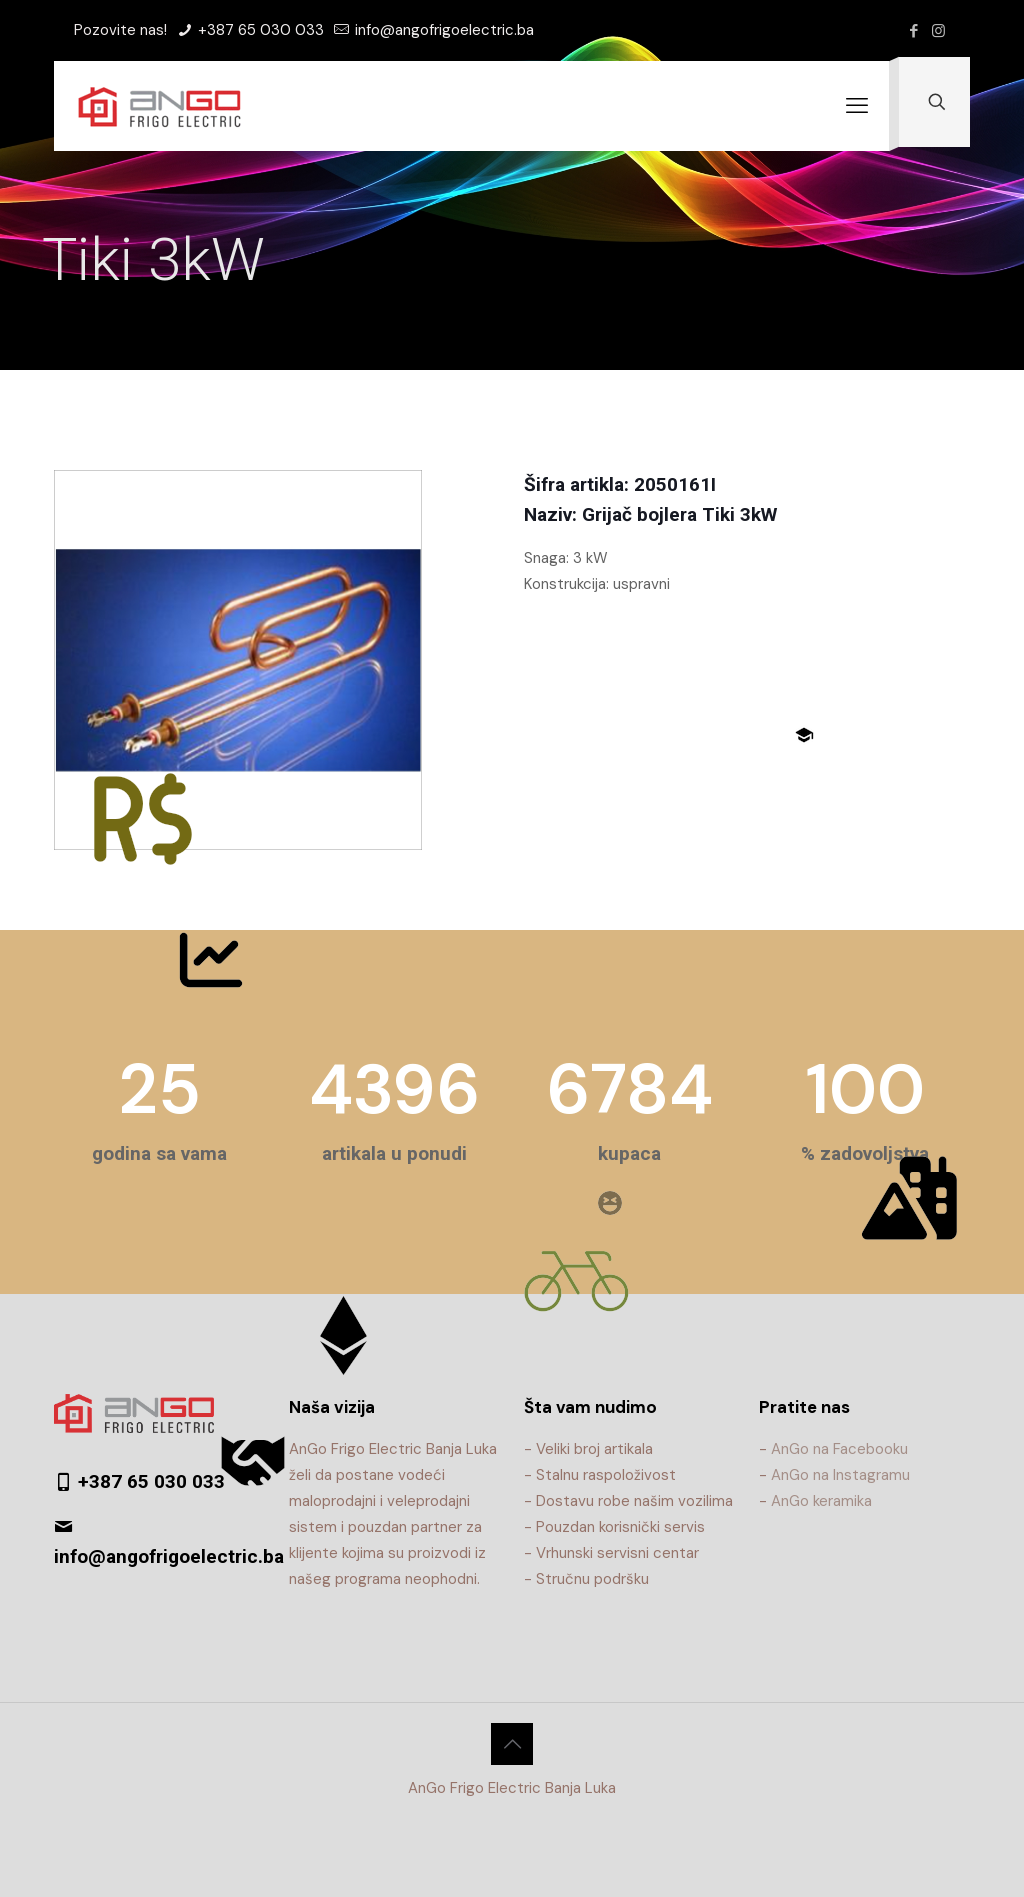  Describe the element at coordinates (211, 960) in the screenshot. I see `view analytics or statistics` at that location.